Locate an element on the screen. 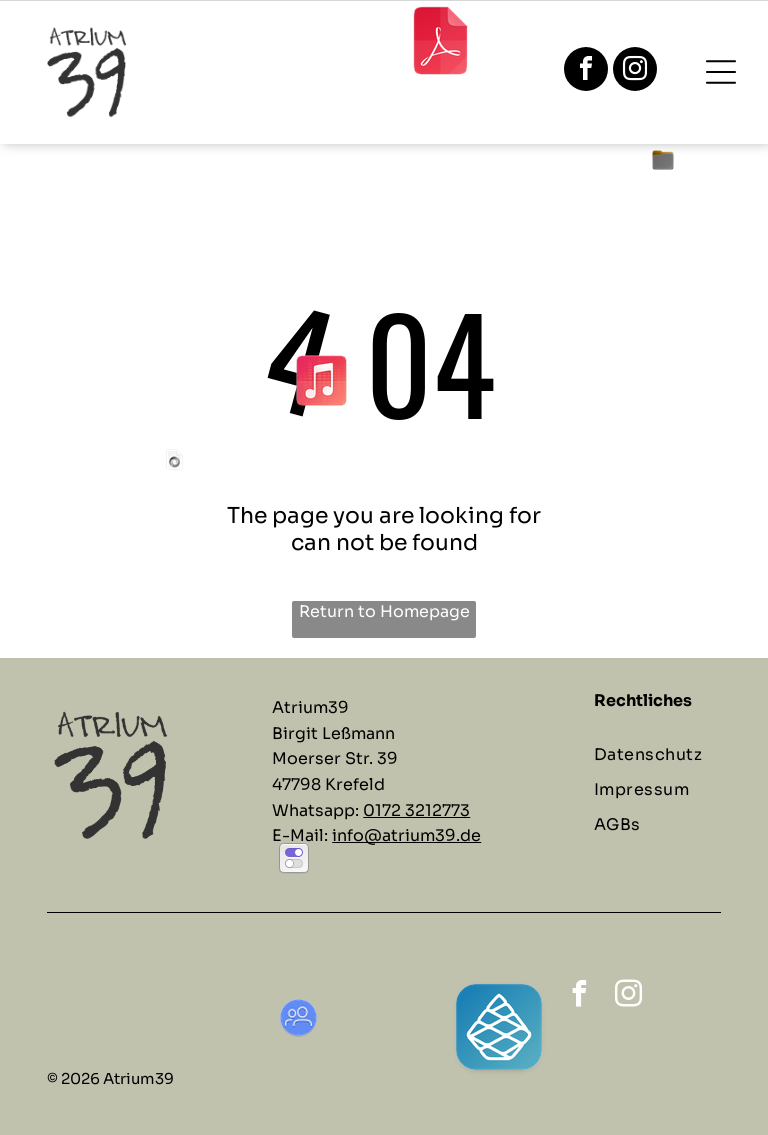 The height and width of the screenshot is (1135, 768). open Pinegrow web editor application is located at coordinates (499, 1027).